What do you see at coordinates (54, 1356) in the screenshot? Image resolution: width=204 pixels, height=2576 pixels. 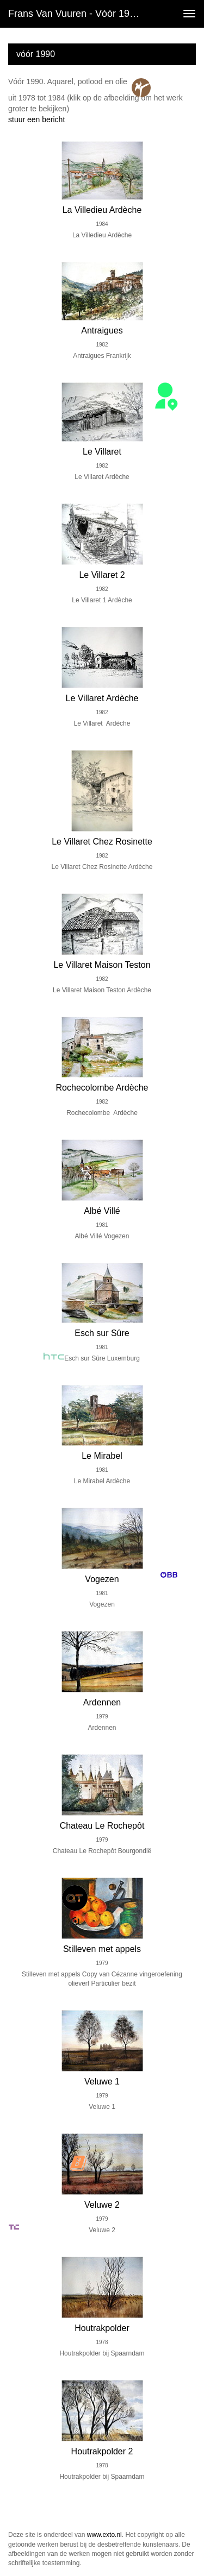 I see `HTC brand logo` at bounding box center [54, 1356].